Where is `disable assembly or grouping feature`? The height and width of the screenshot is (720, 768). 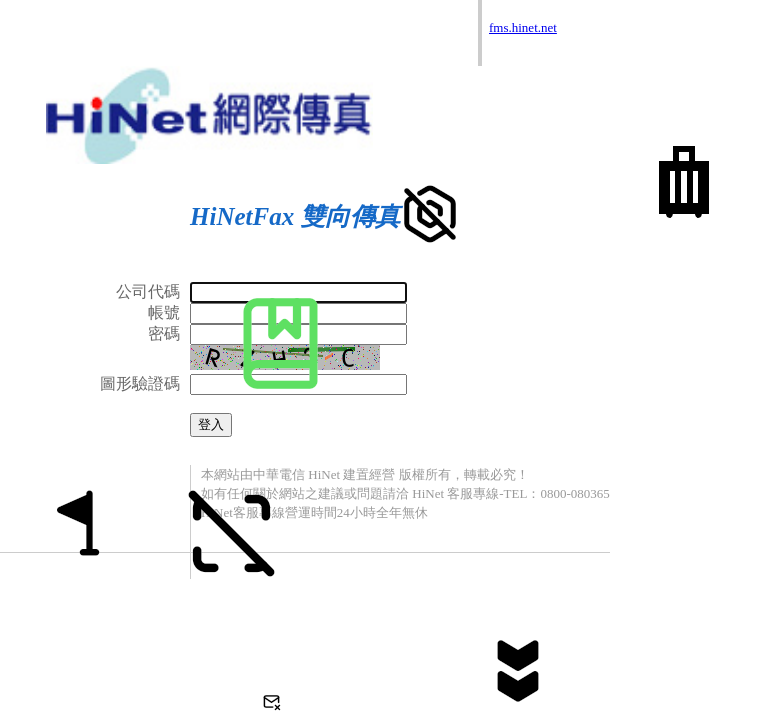 disable assembly or grouping feature is located at coordinates (430, 214).